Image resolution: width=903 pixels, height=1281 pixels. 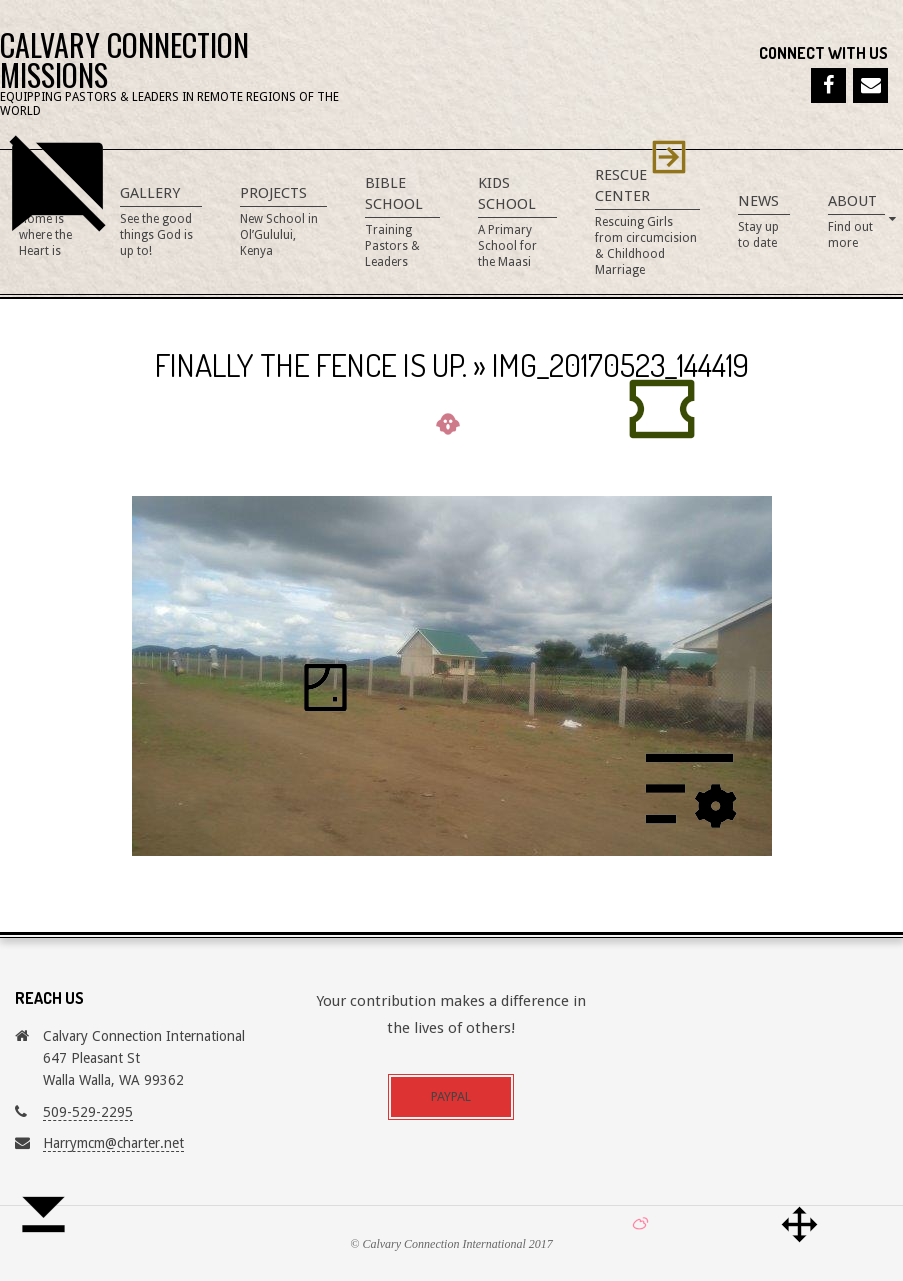 What do you see at coordinates (689, 788) in the screenshot?
I see `access list settings or preferences` at bounding box center [689, 788].